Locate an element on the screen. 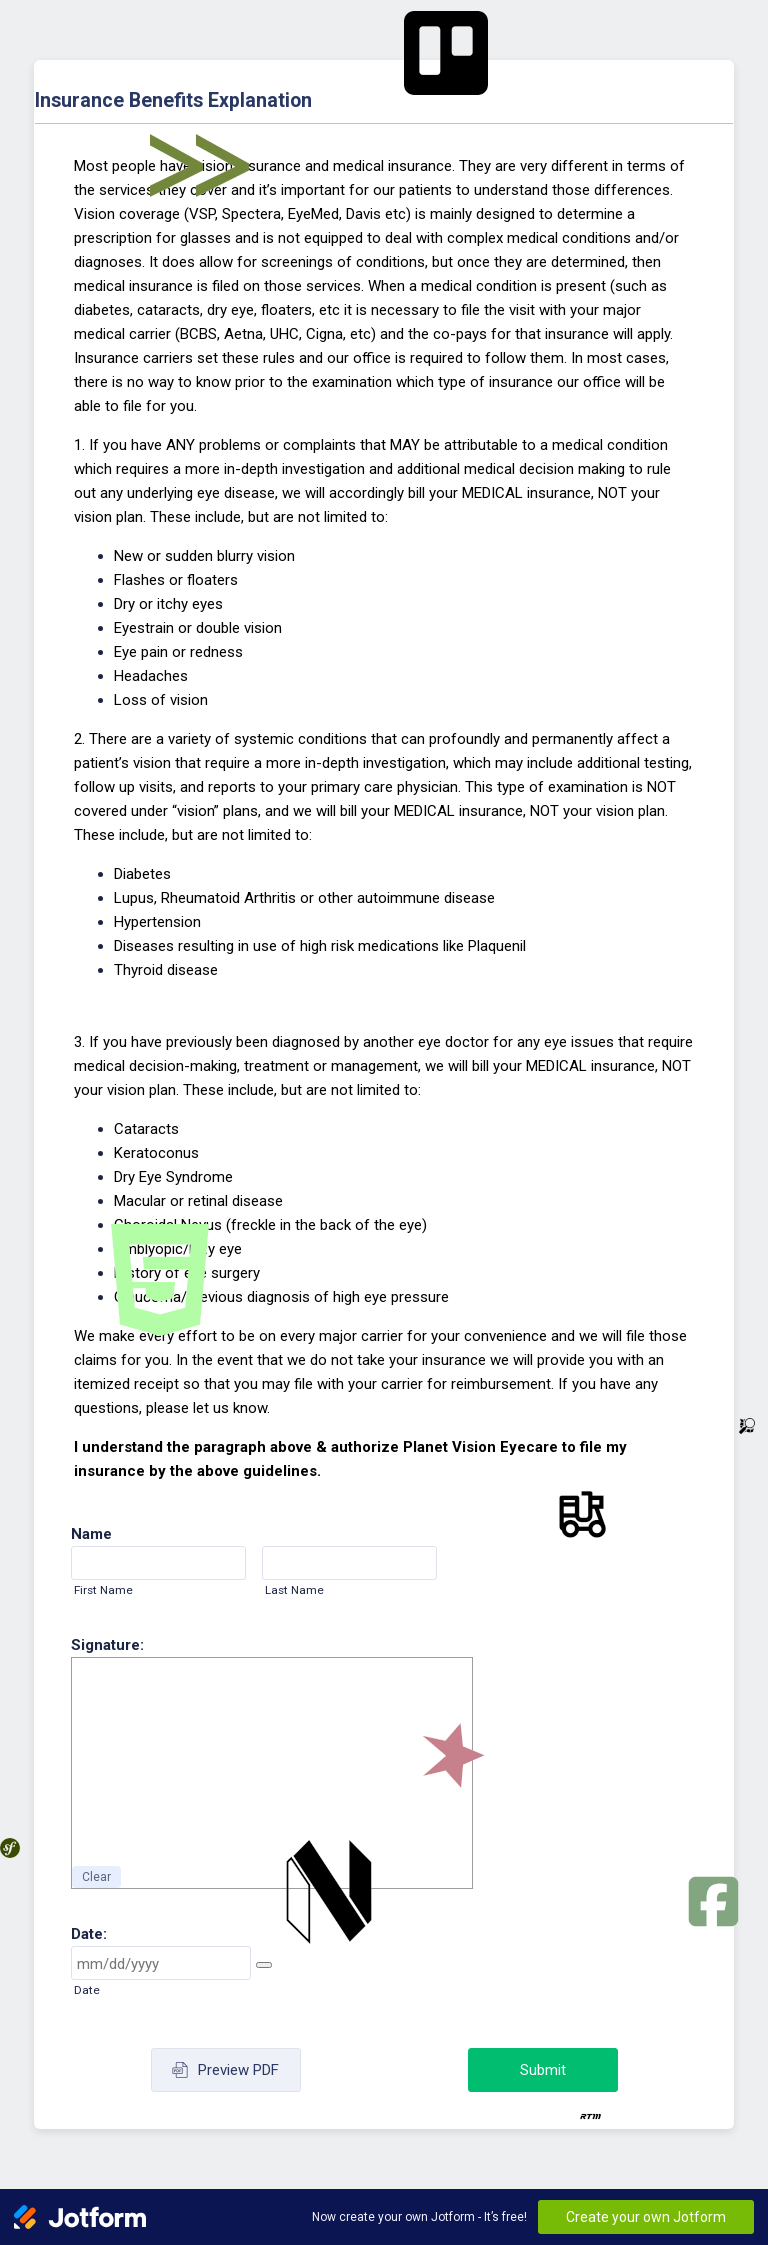 The image size is (768, 2245). share to facebook is located at coordinates (713, 1901).